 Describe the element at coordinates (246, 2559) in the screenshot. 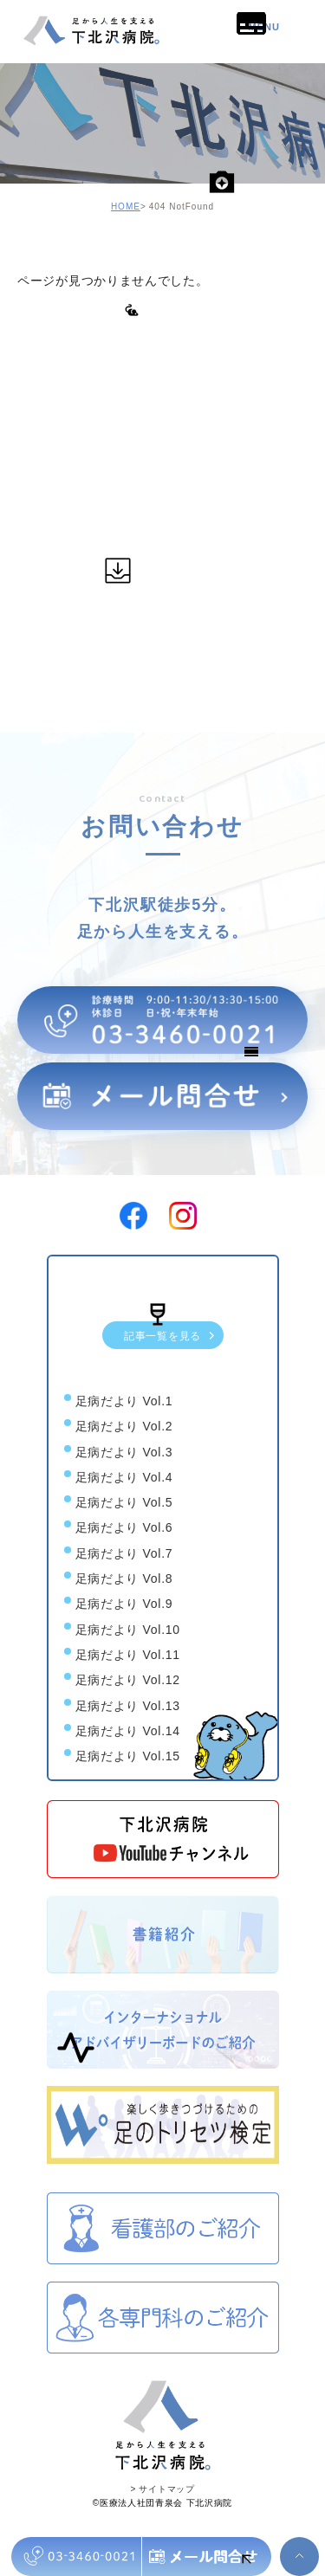

I see `navigate to previous screen or parent folder` at that location.